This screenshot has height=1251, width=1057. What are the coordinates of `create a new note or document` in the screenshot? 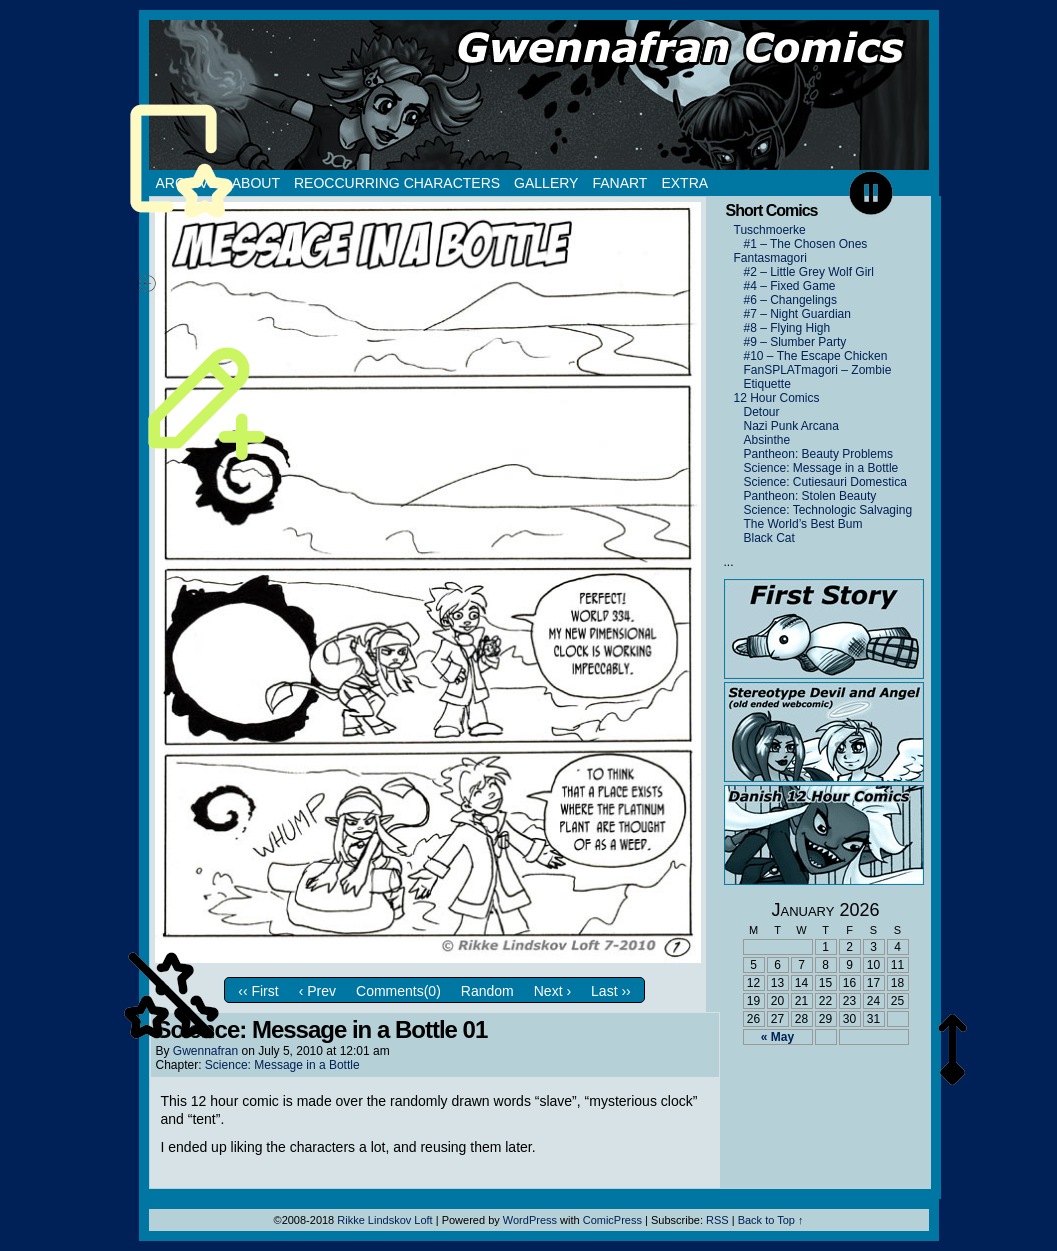 It's located at (201, 396).